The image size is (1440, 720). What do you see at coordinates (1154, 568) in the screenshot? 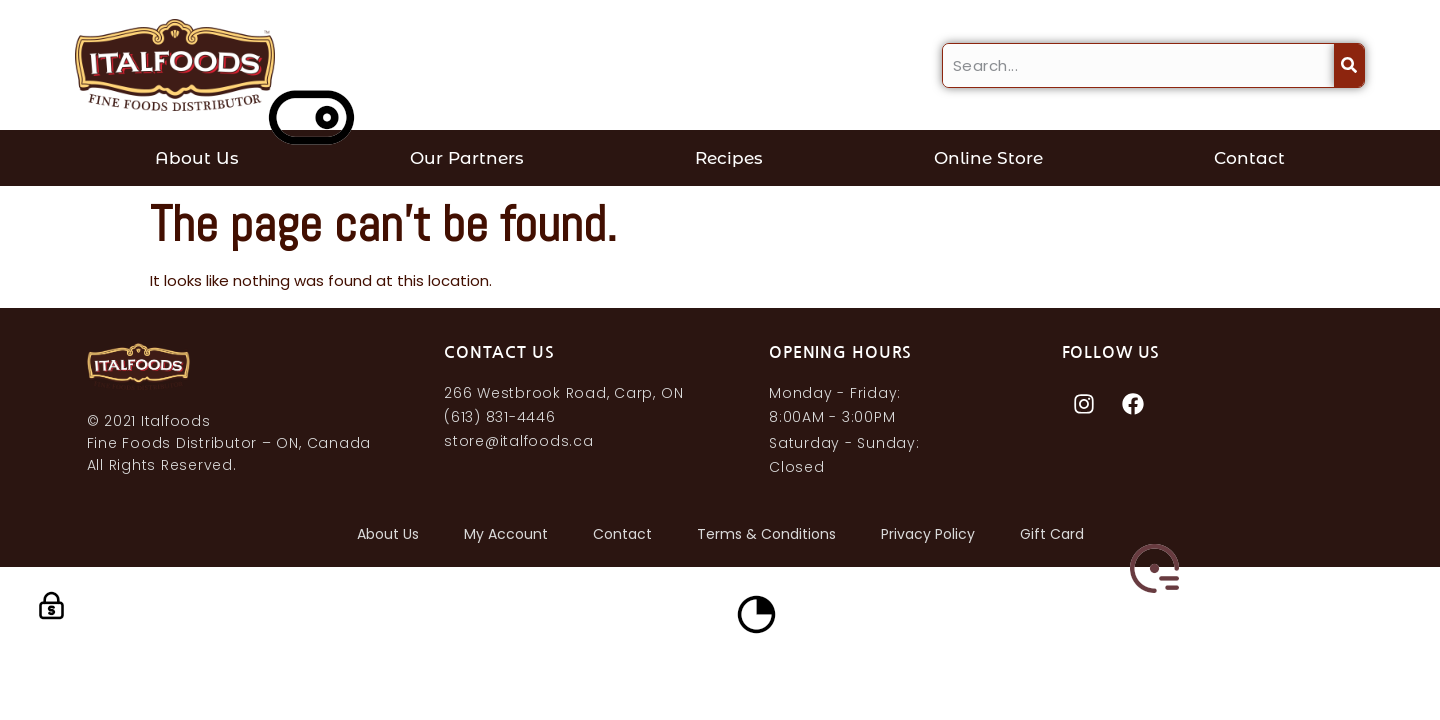
I see `view issue tracking timeline` at bounding box center [1154, 568].